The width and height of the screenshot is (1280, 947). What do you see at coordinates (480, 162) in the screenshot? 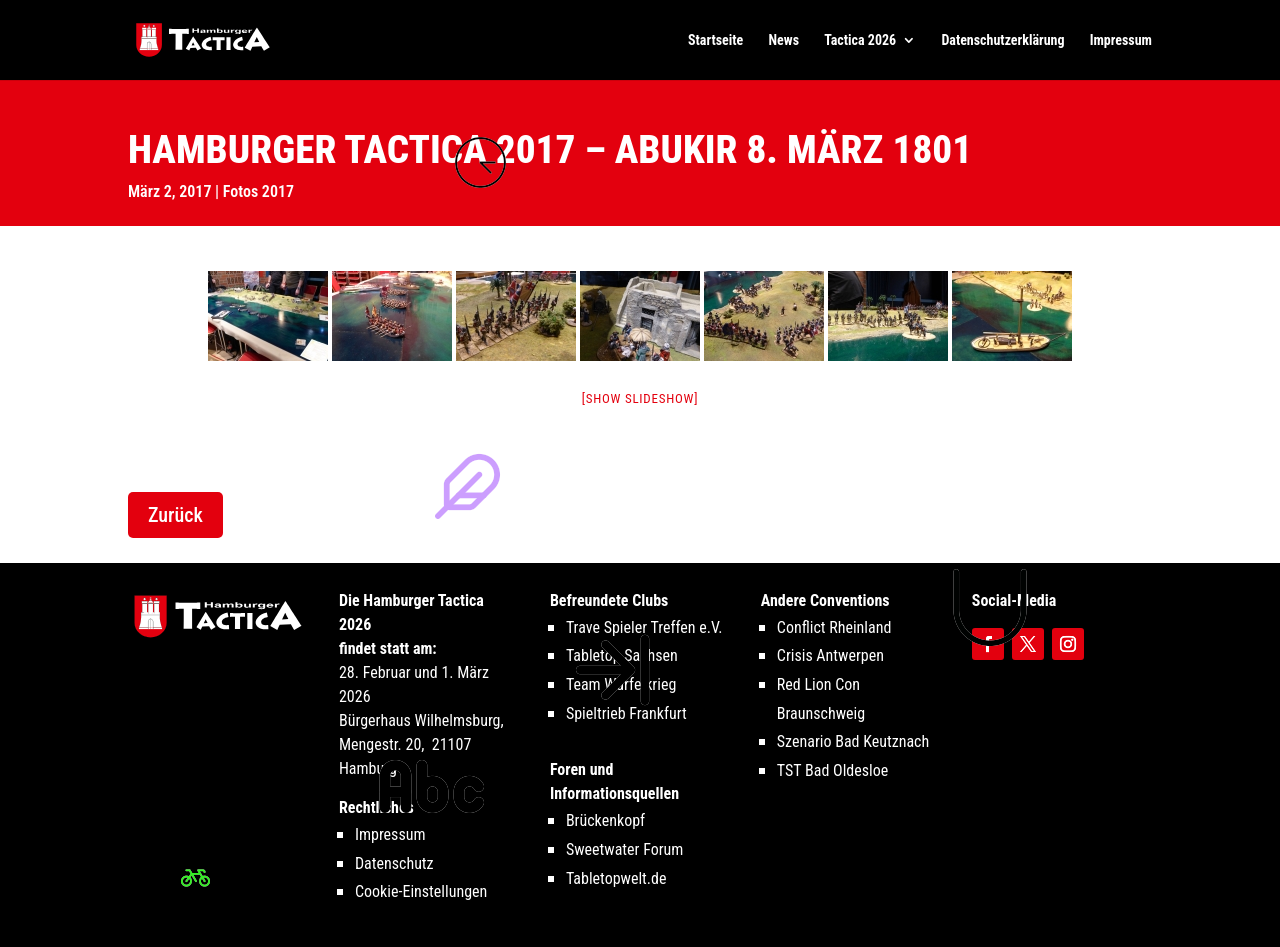
I see `view afternoon schedule or events` at bounding box center [480, 162].